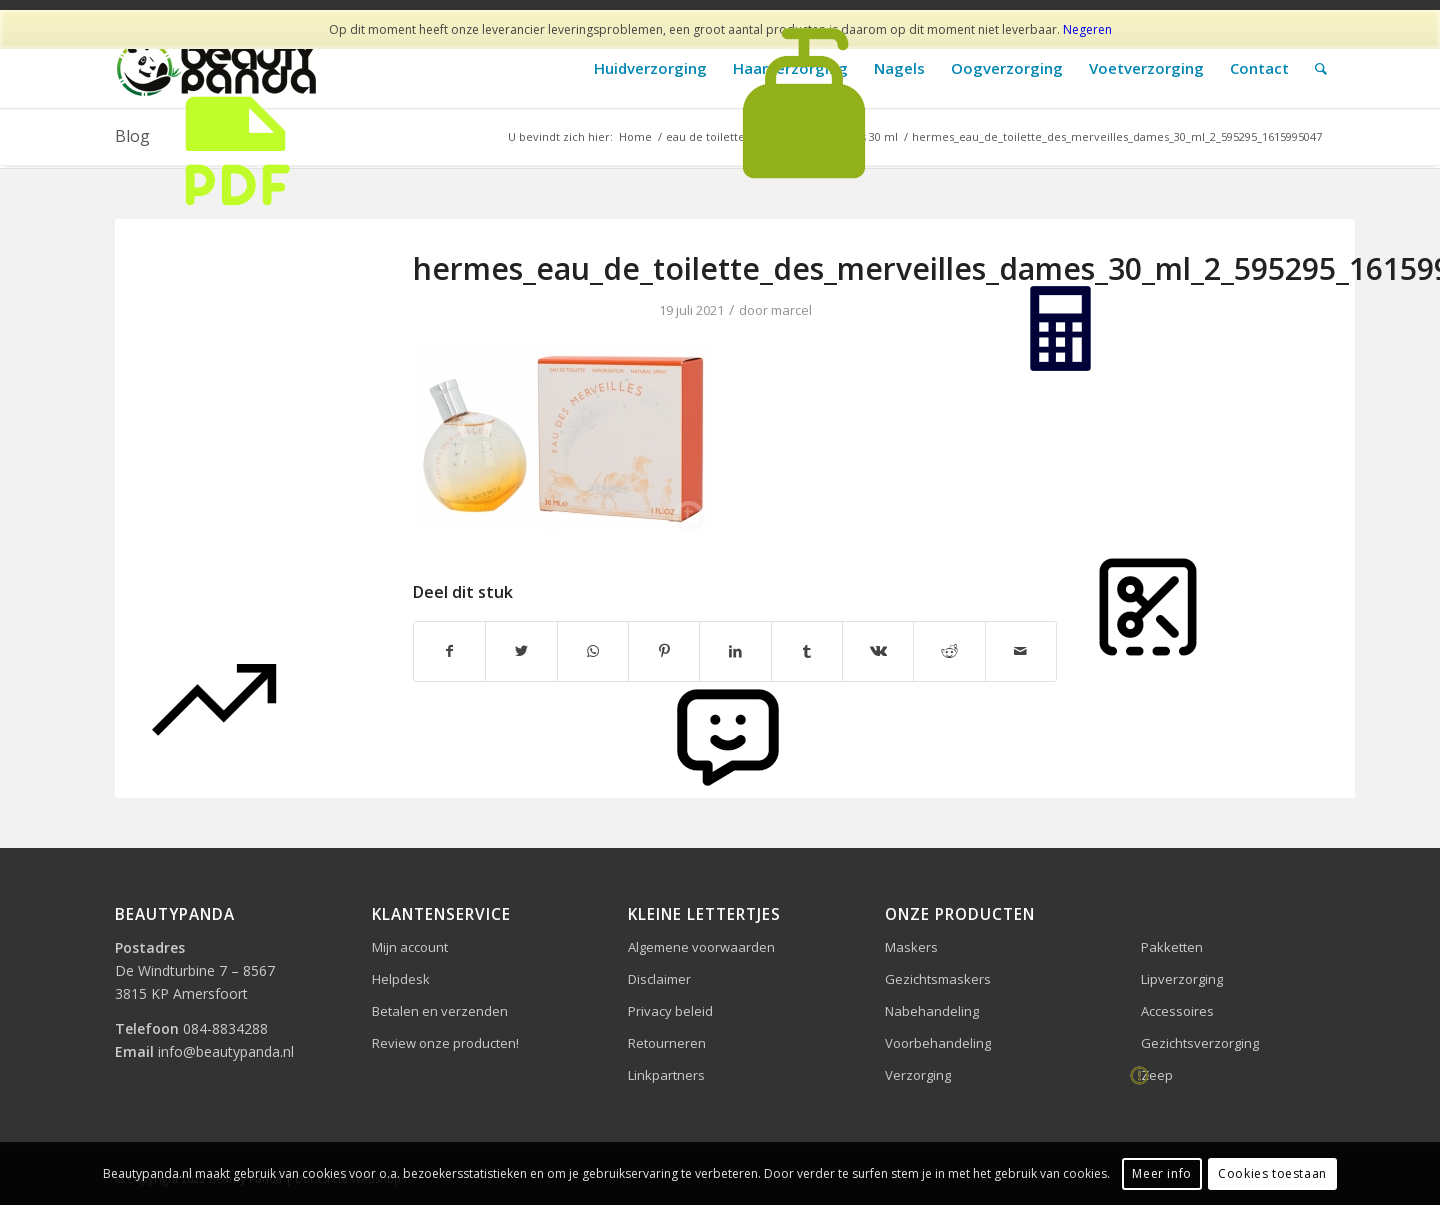  I want to click on open the calculator app, so click(1060, 328).